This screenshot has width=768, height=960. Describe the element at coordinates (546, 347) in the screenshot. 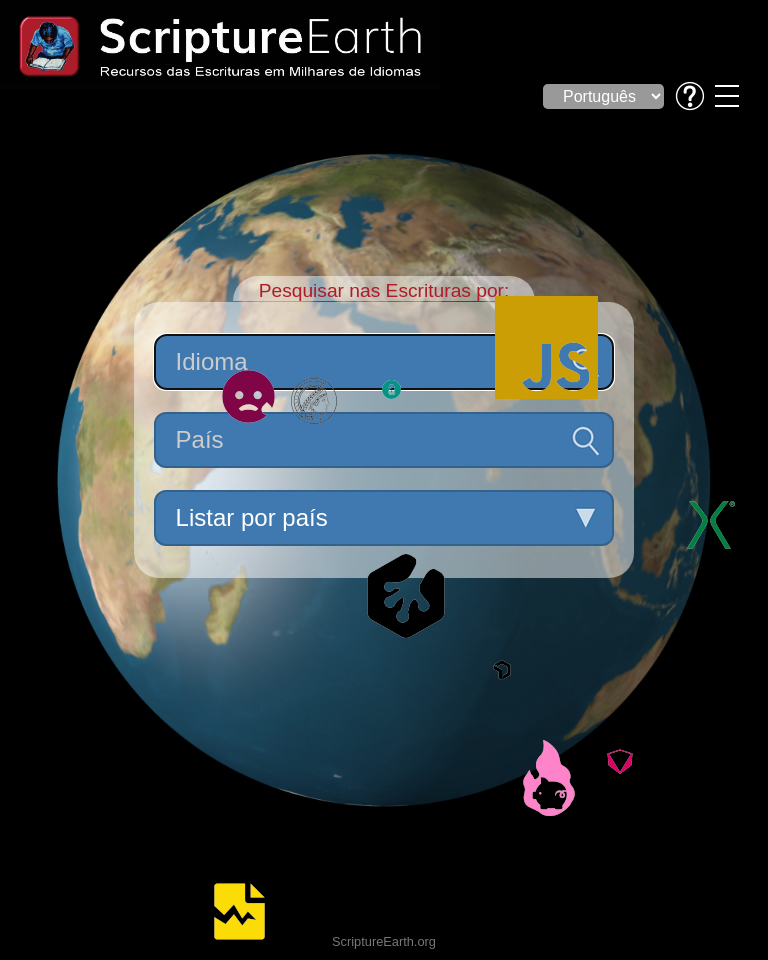

I see `JavaScript programming language logo` at that location.